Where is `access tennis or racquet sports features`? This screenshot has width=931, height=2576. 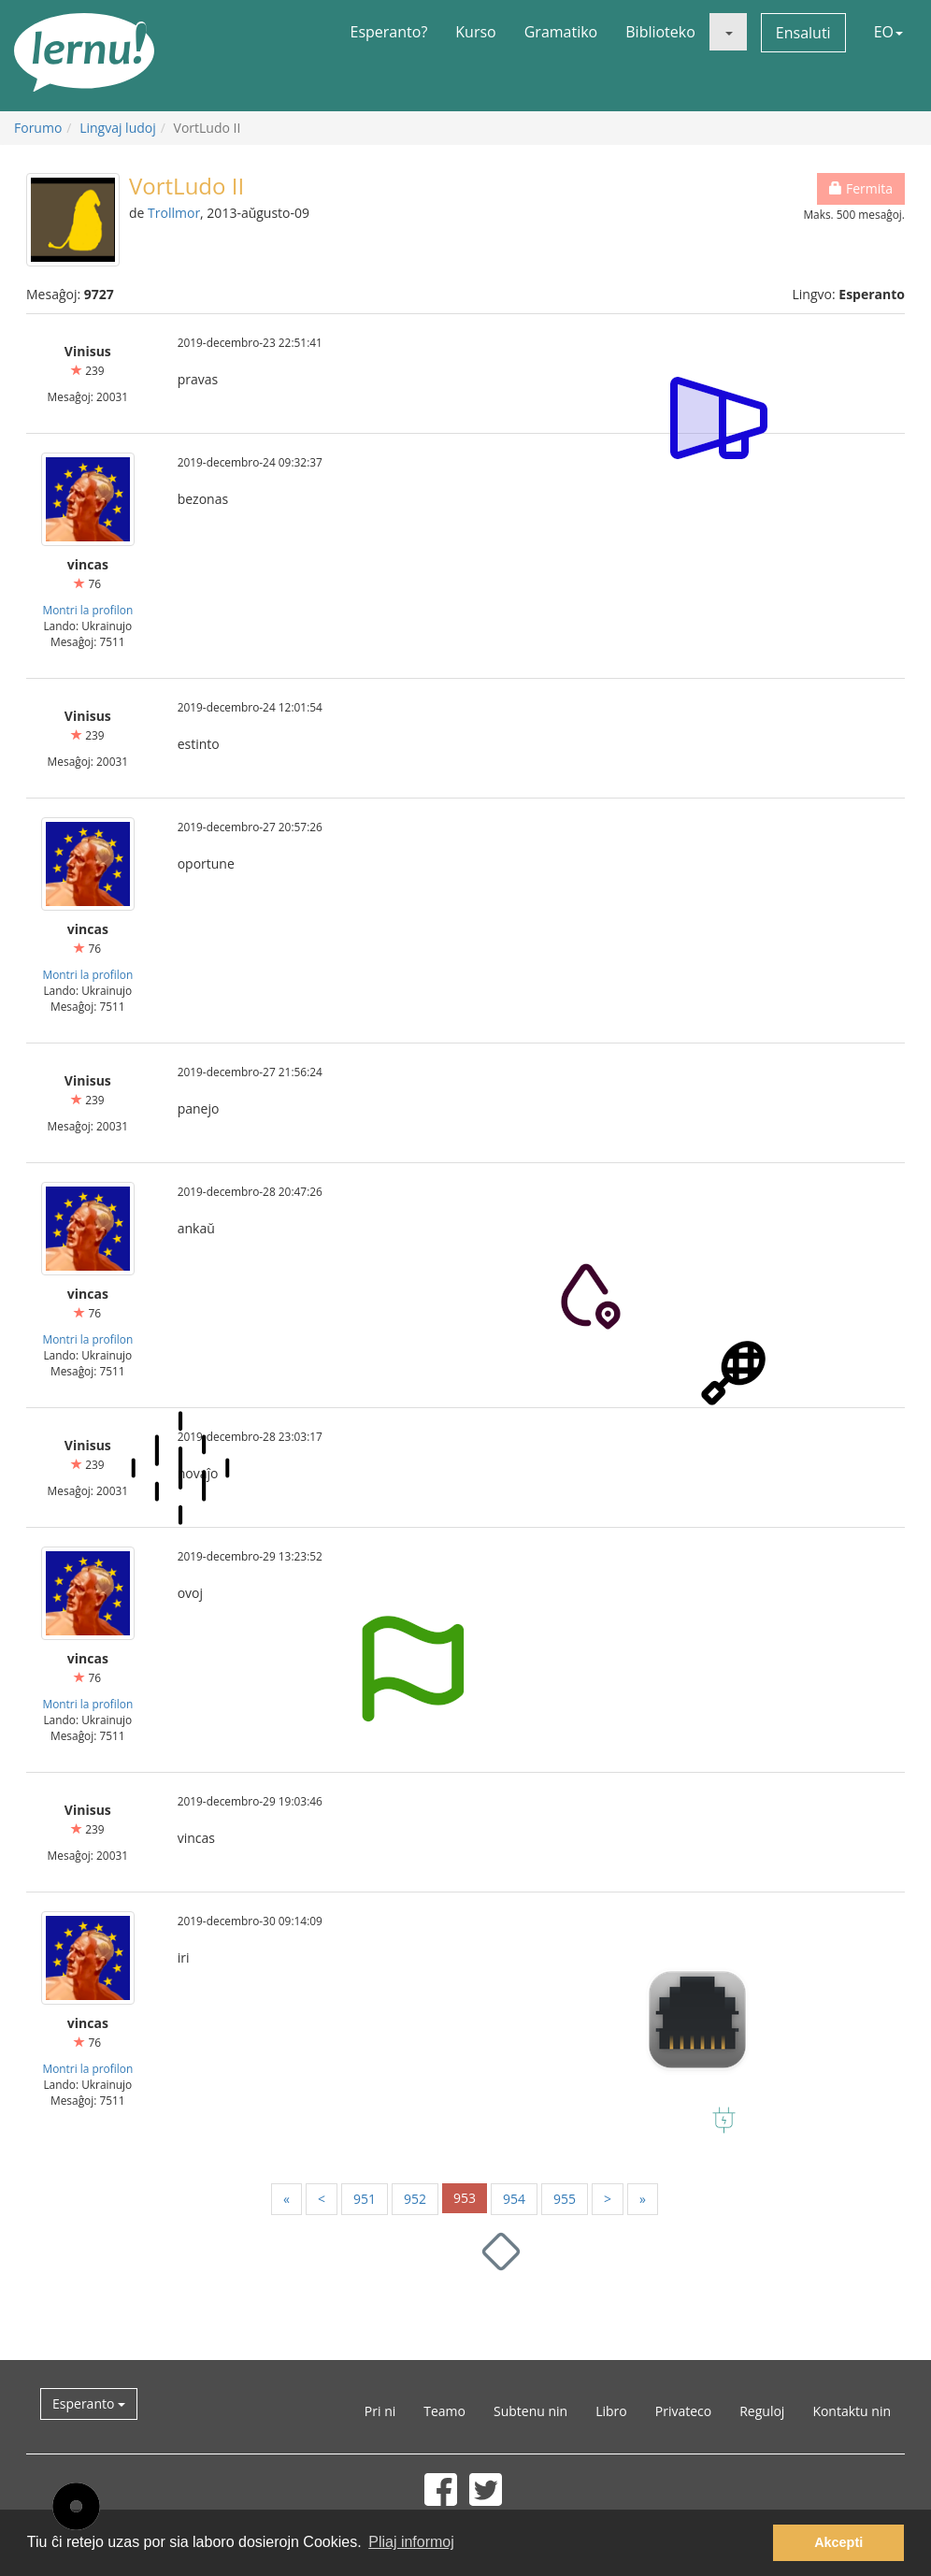
access tennis or racquet sports features is located at coordinates (733, 1374).